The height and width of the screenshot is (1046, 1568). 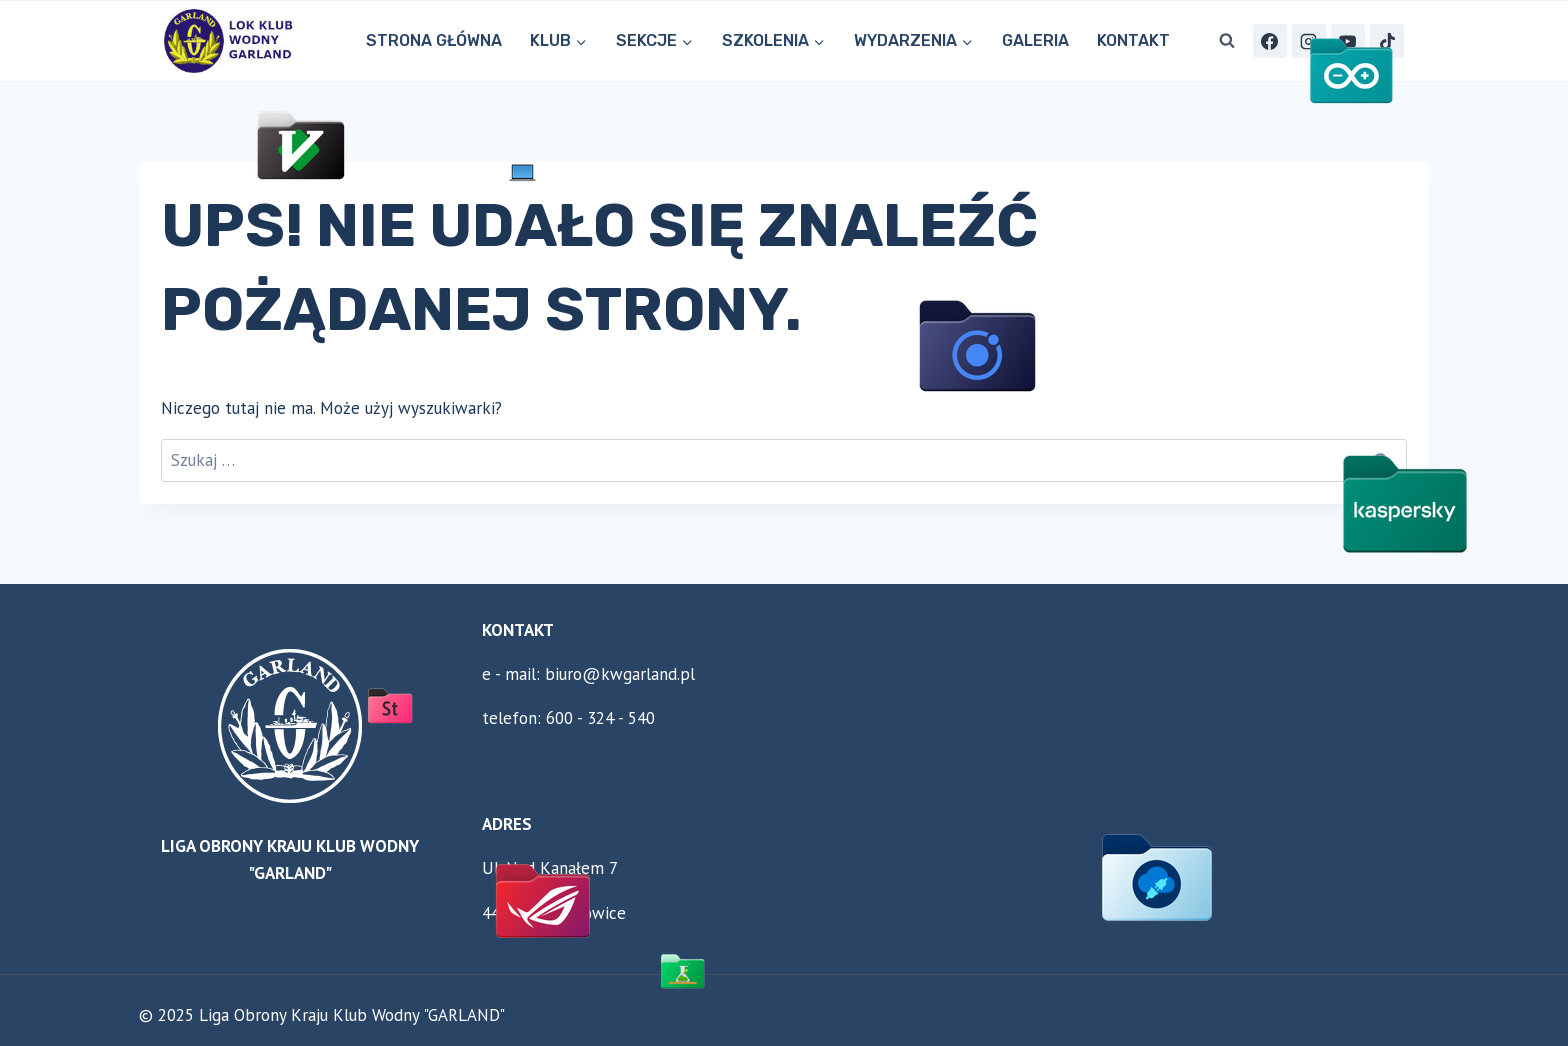 What do you see at coordinates (390, 707) in the screenshot?
I see `open adobe stock assets folder` at bounding box center [390, 707].